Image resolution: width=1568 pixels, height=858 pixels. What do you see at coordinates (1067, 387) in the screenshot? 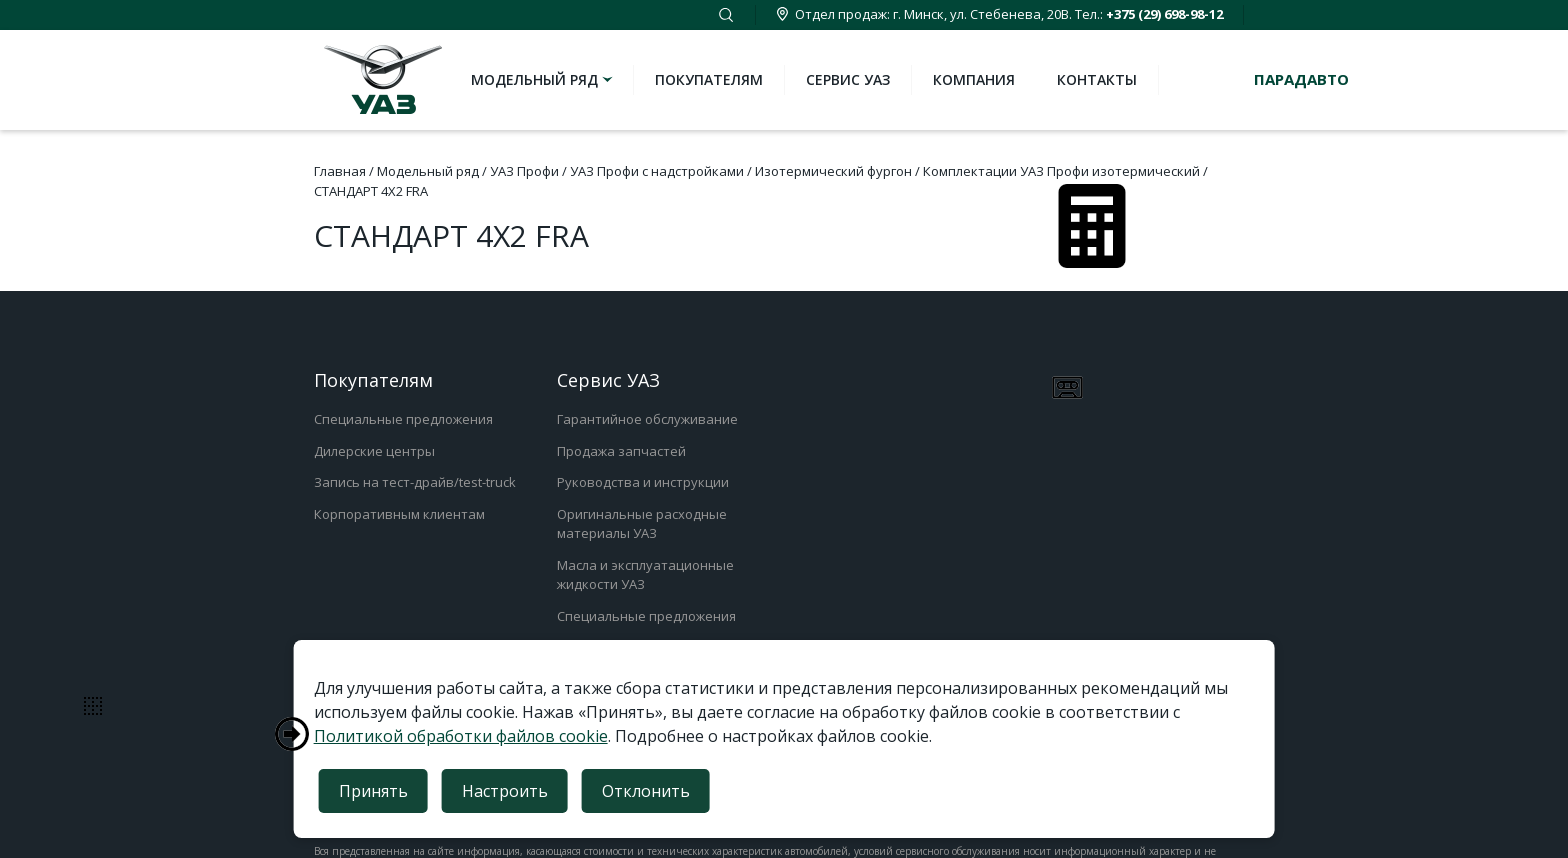
I see `access audio recordings or voice memos` at bounding box center [1067, 387].